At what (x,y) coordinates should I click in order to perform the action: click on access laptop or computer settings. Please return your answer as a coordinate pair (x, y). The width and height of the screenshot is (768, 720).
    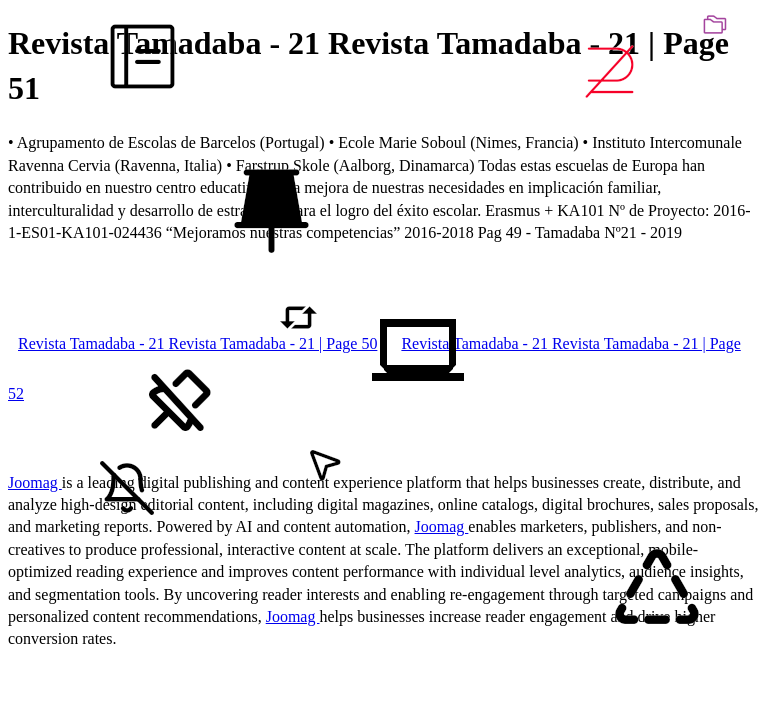
    Looking at the image, I should click on (418, 350).